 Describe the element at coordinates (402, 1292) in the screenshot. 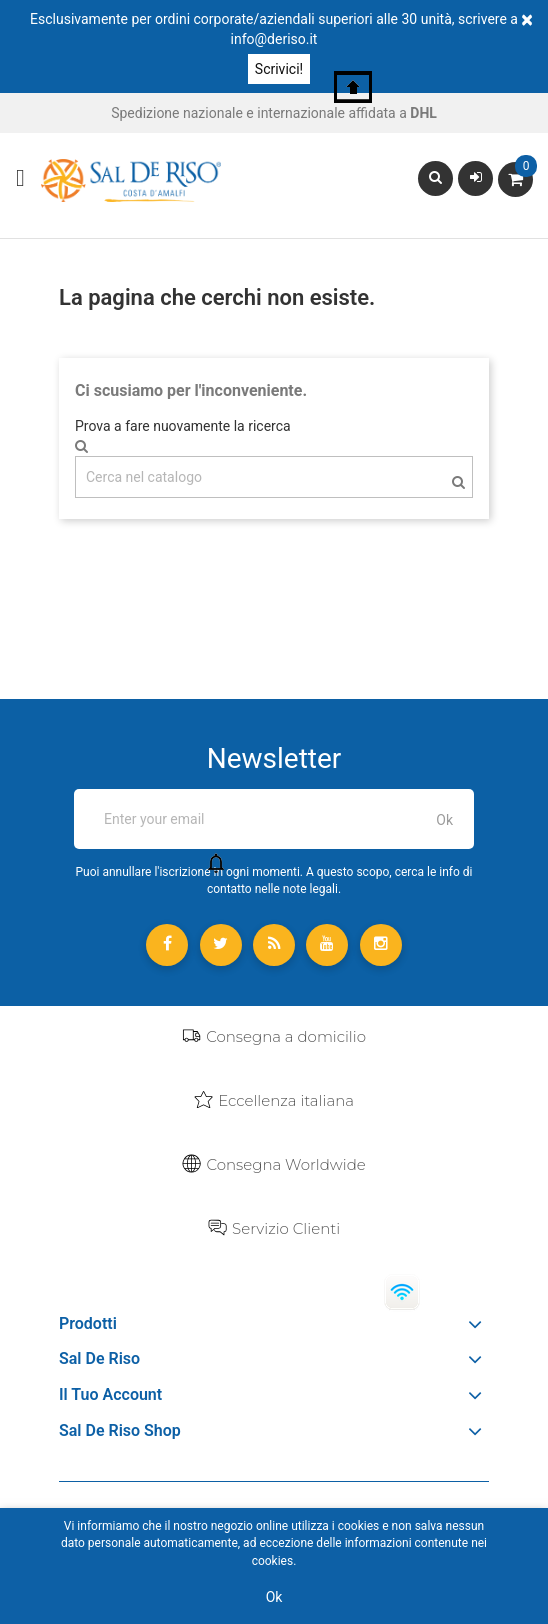

I see `access wireless network settings` at that location.